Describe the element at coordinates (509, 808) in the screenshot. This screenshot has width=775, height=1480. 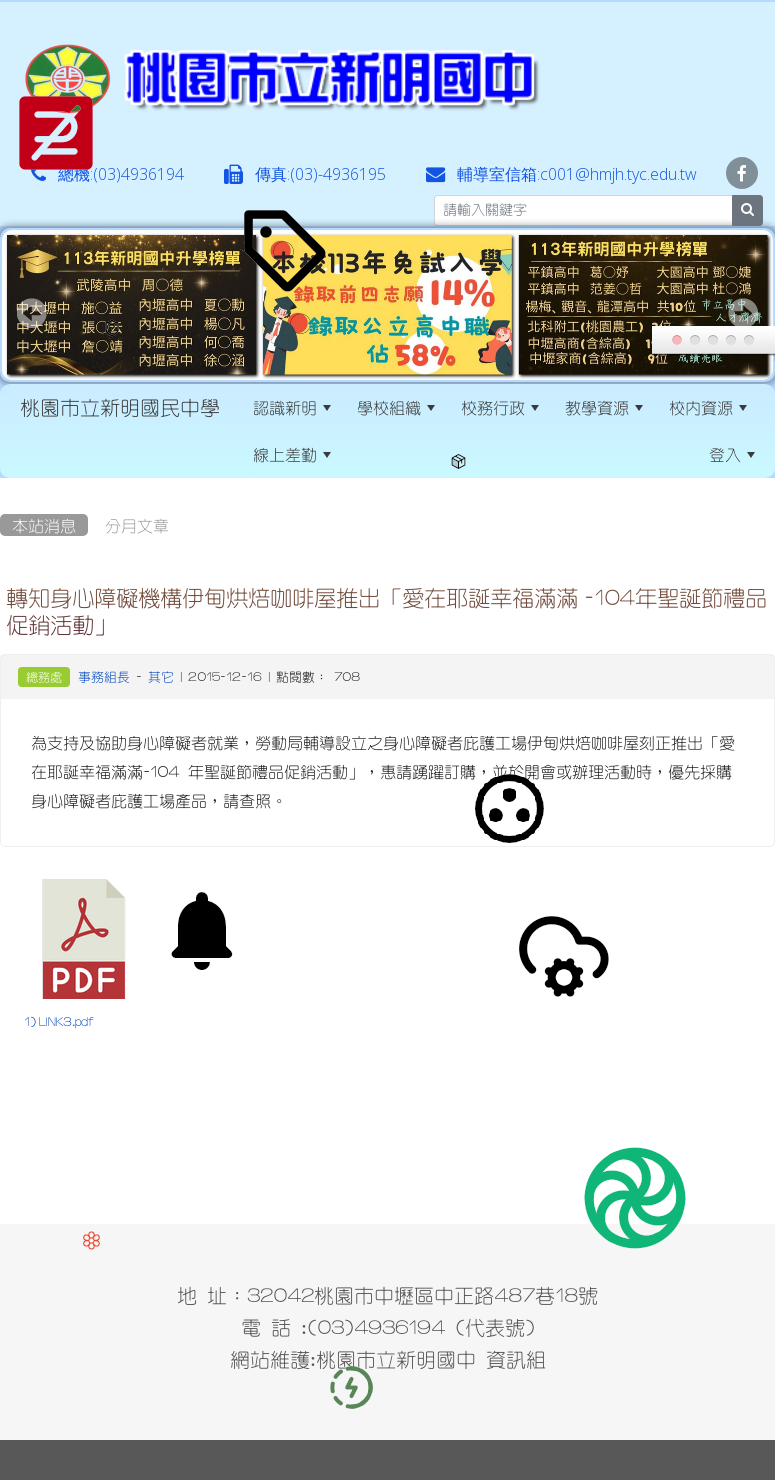
I see `view group or team workspace` at that location.